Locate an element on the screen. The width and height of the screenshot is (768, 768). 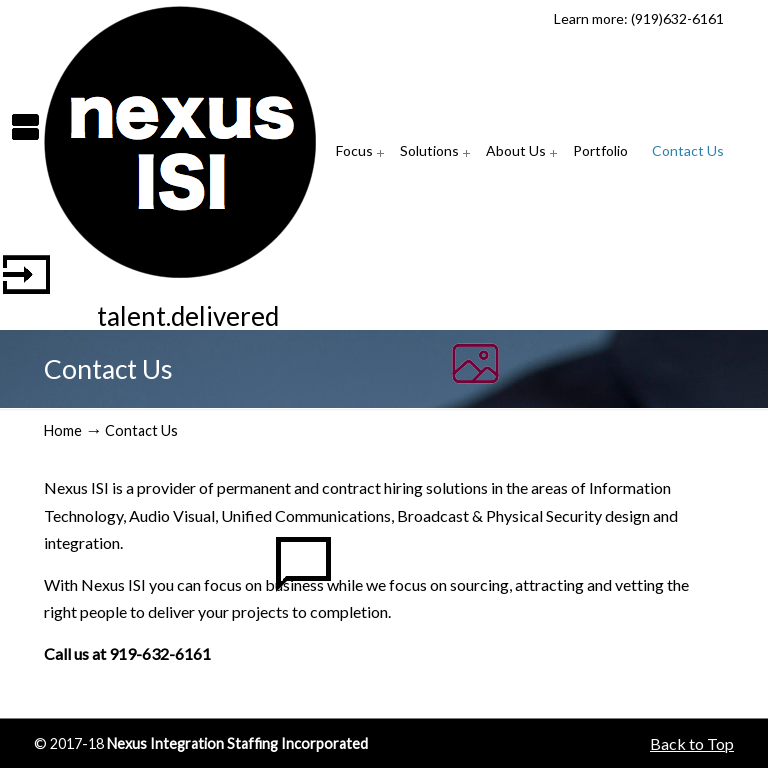
view image or photo is located at coordinates (475, 363).